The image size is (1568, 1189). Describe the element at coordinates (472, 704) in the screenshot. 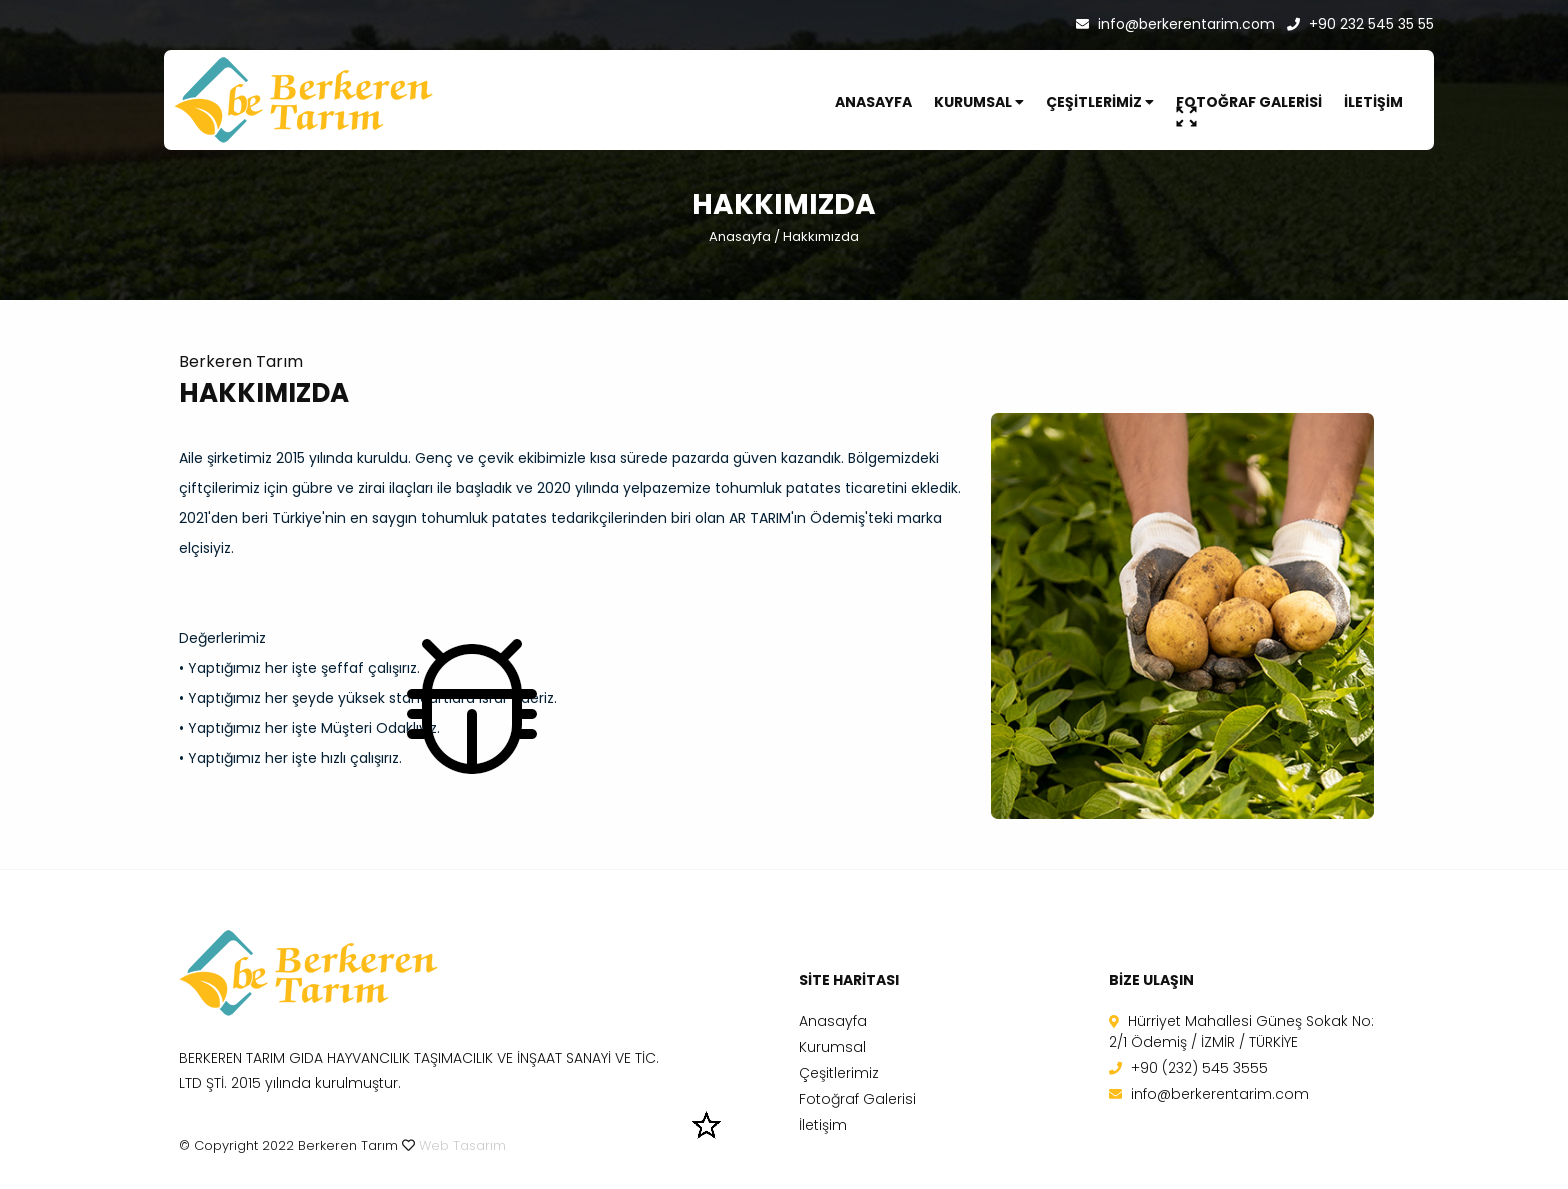

I see `report a bug or issue` at that location.